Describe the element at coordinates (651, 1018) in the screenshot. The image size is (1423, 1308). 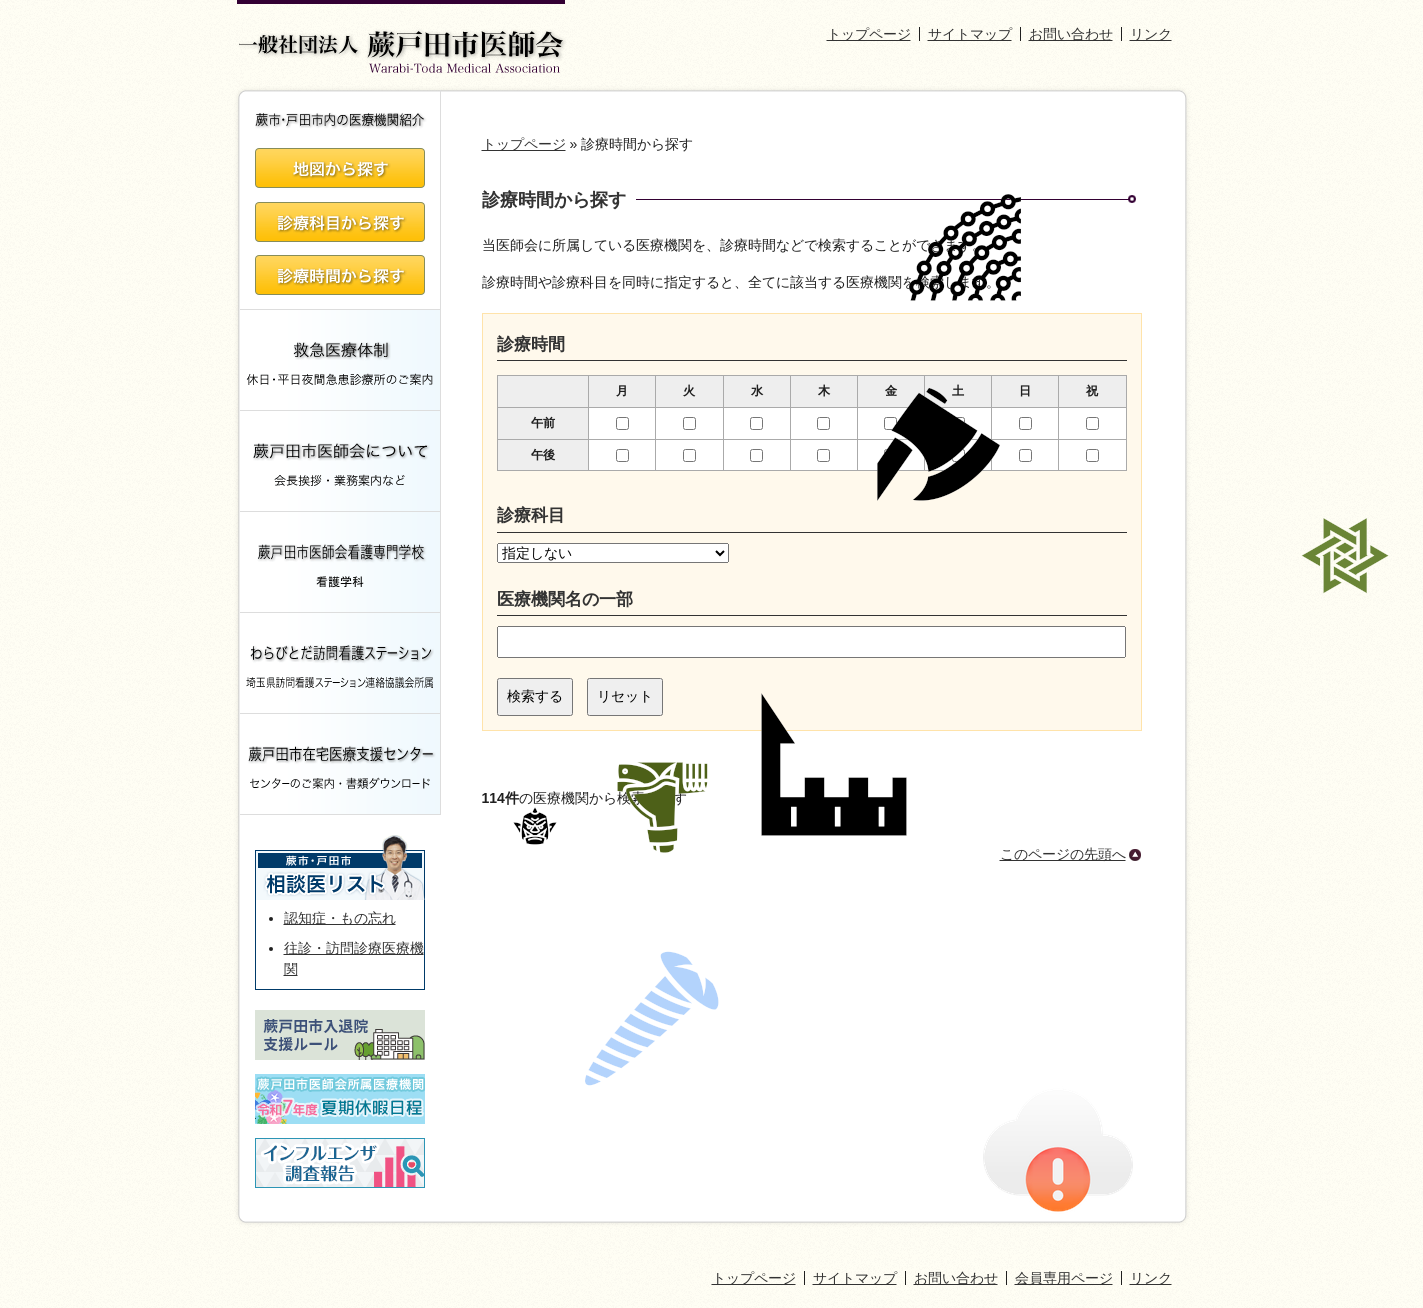
I see `hardware or tools category` at that location.